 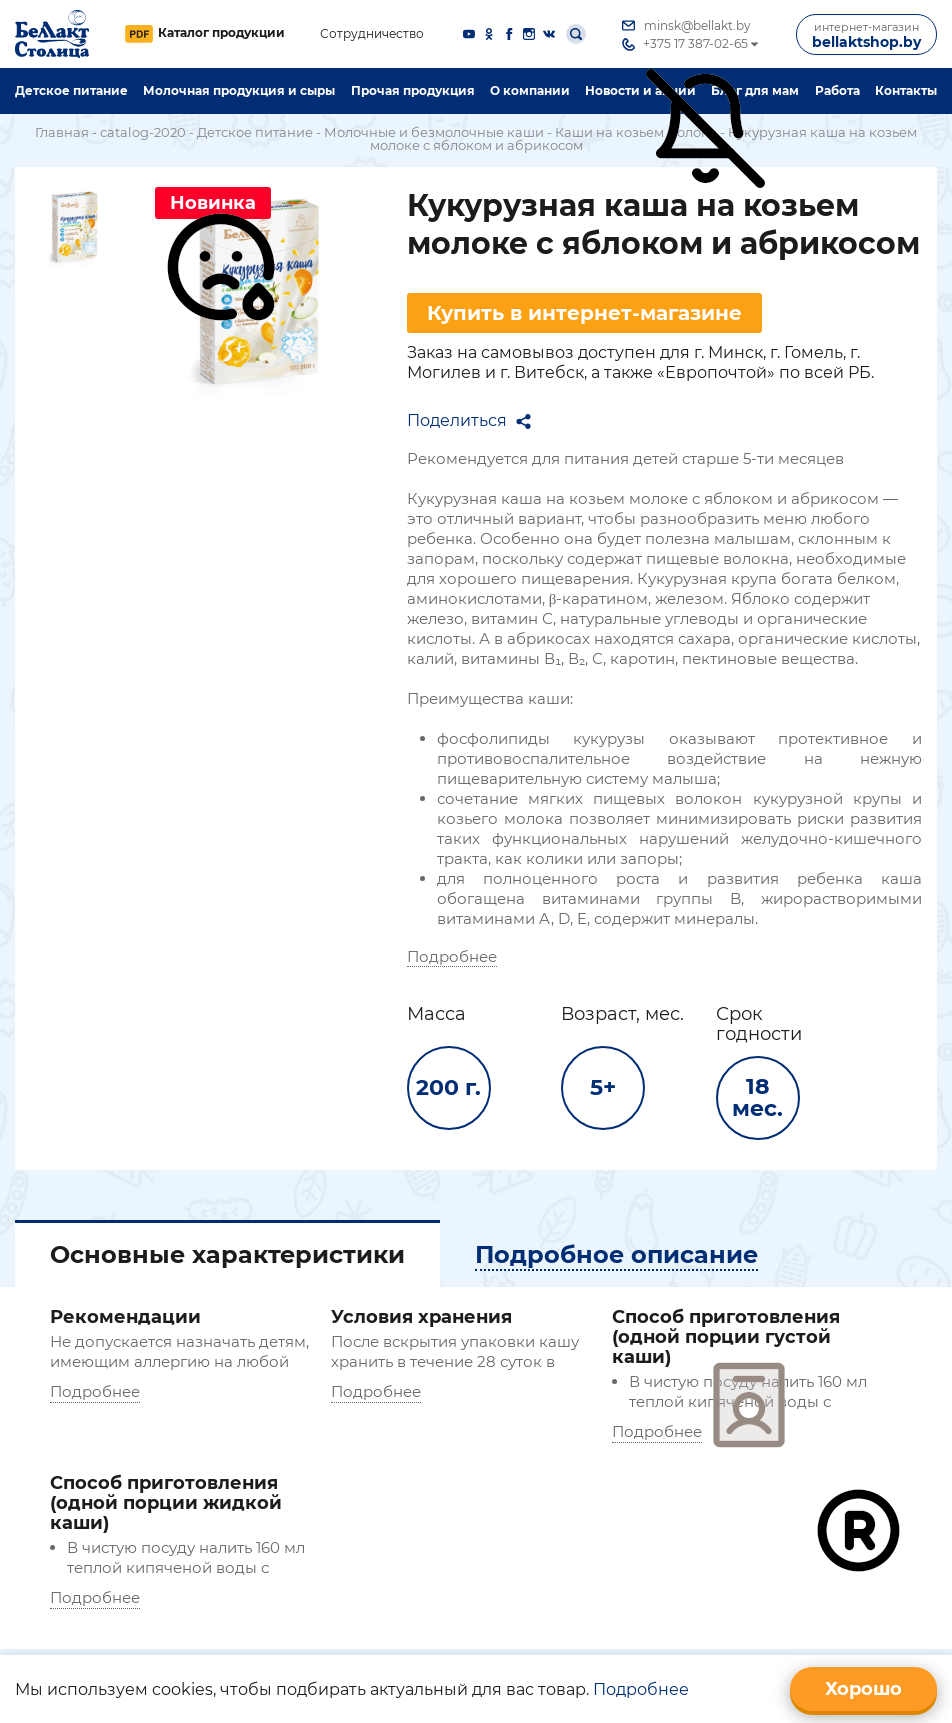 I want to click on mute notifications, so click(x=705, y=128).